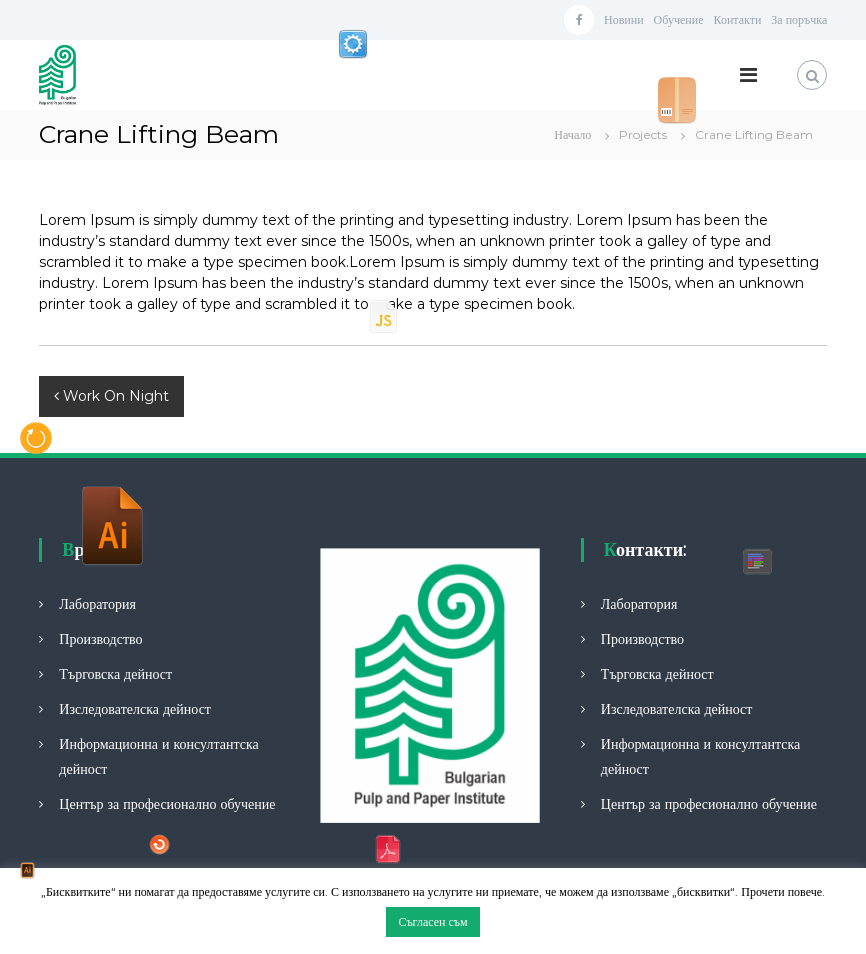 This screenshot has width=866, height=954. I want to click on an MS-DOS executable file, so click(353, 44).